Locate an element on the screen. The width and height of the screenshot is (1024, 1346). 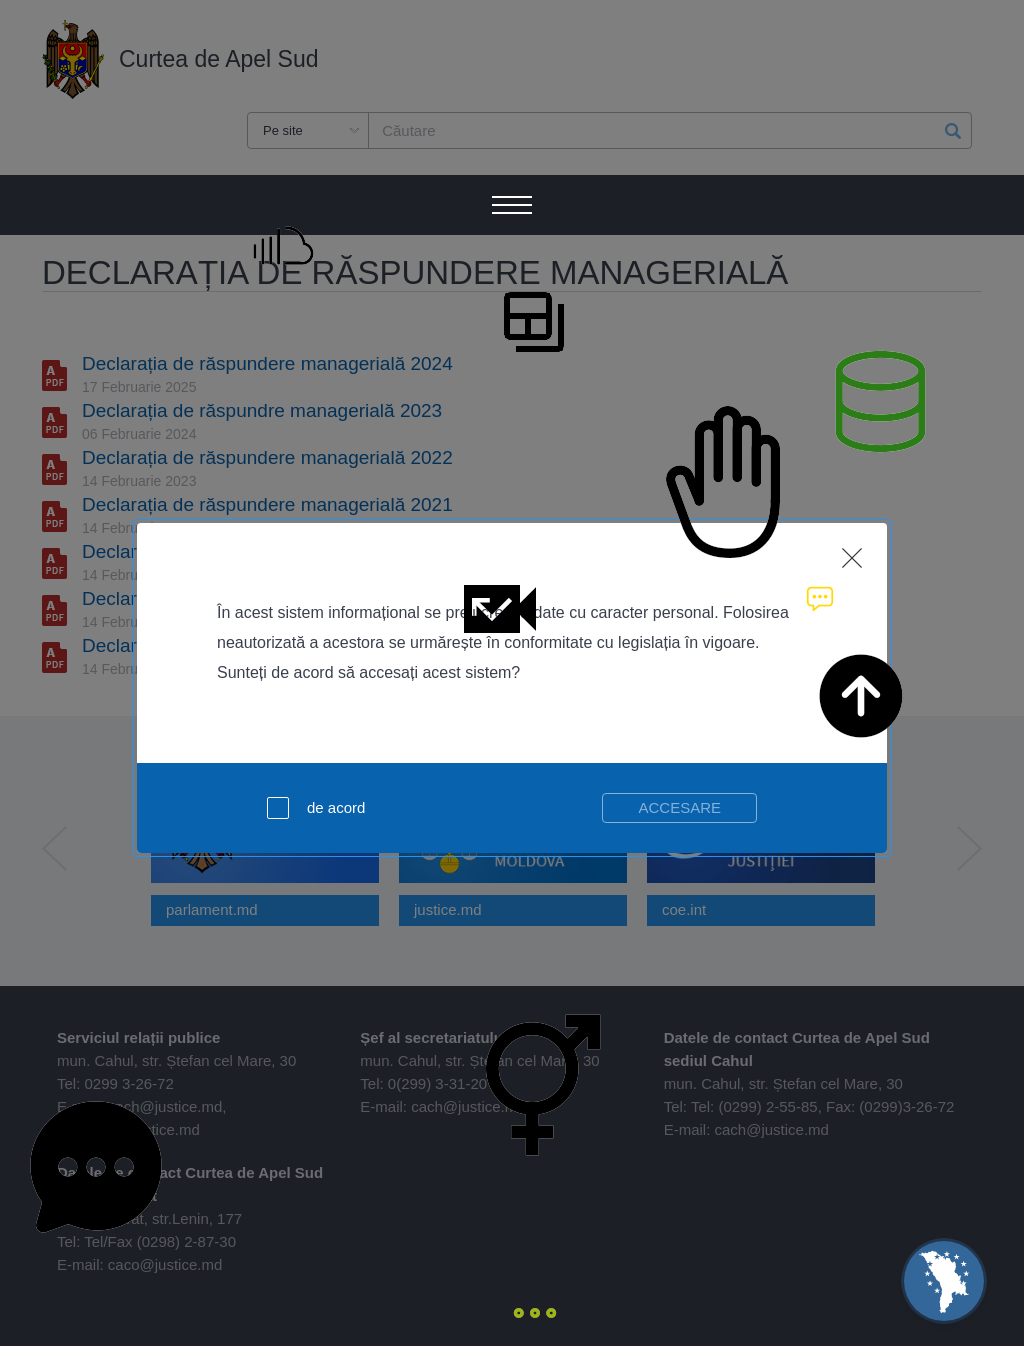
upload a file or content is located at coordinates (861, 696).